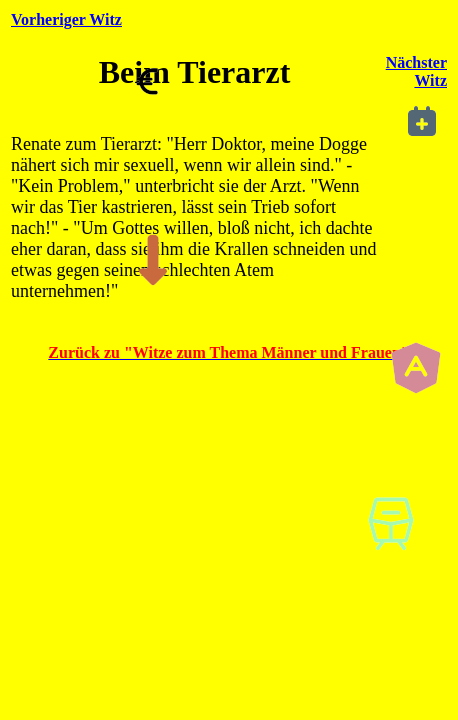 The image size is (458, 720). I want to click on indicates an Angular framework project or application, so click(416, 367).